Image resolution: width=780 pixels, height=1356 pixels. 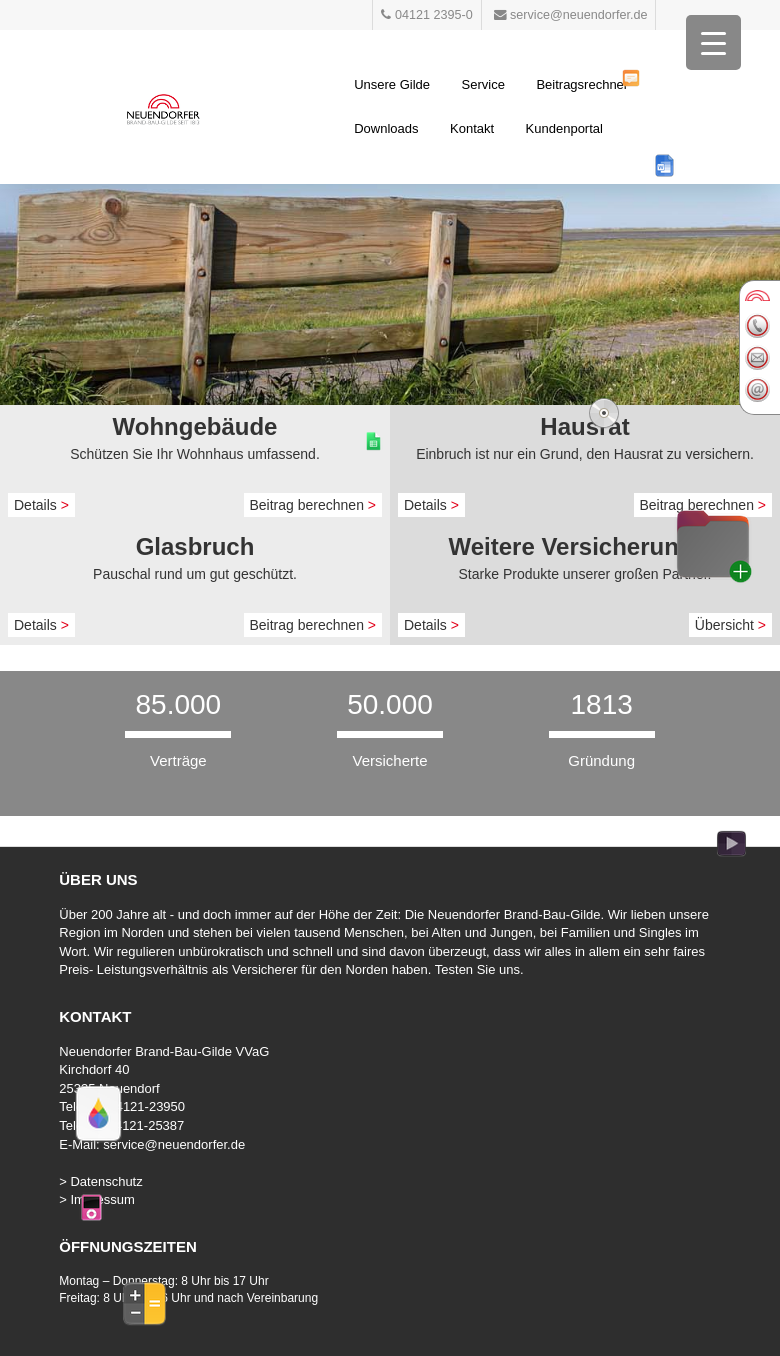 What do you see at coordinates (144, 1303) in the screenshot?
I see `open the calculator app` at bounding box center [144, 1303].